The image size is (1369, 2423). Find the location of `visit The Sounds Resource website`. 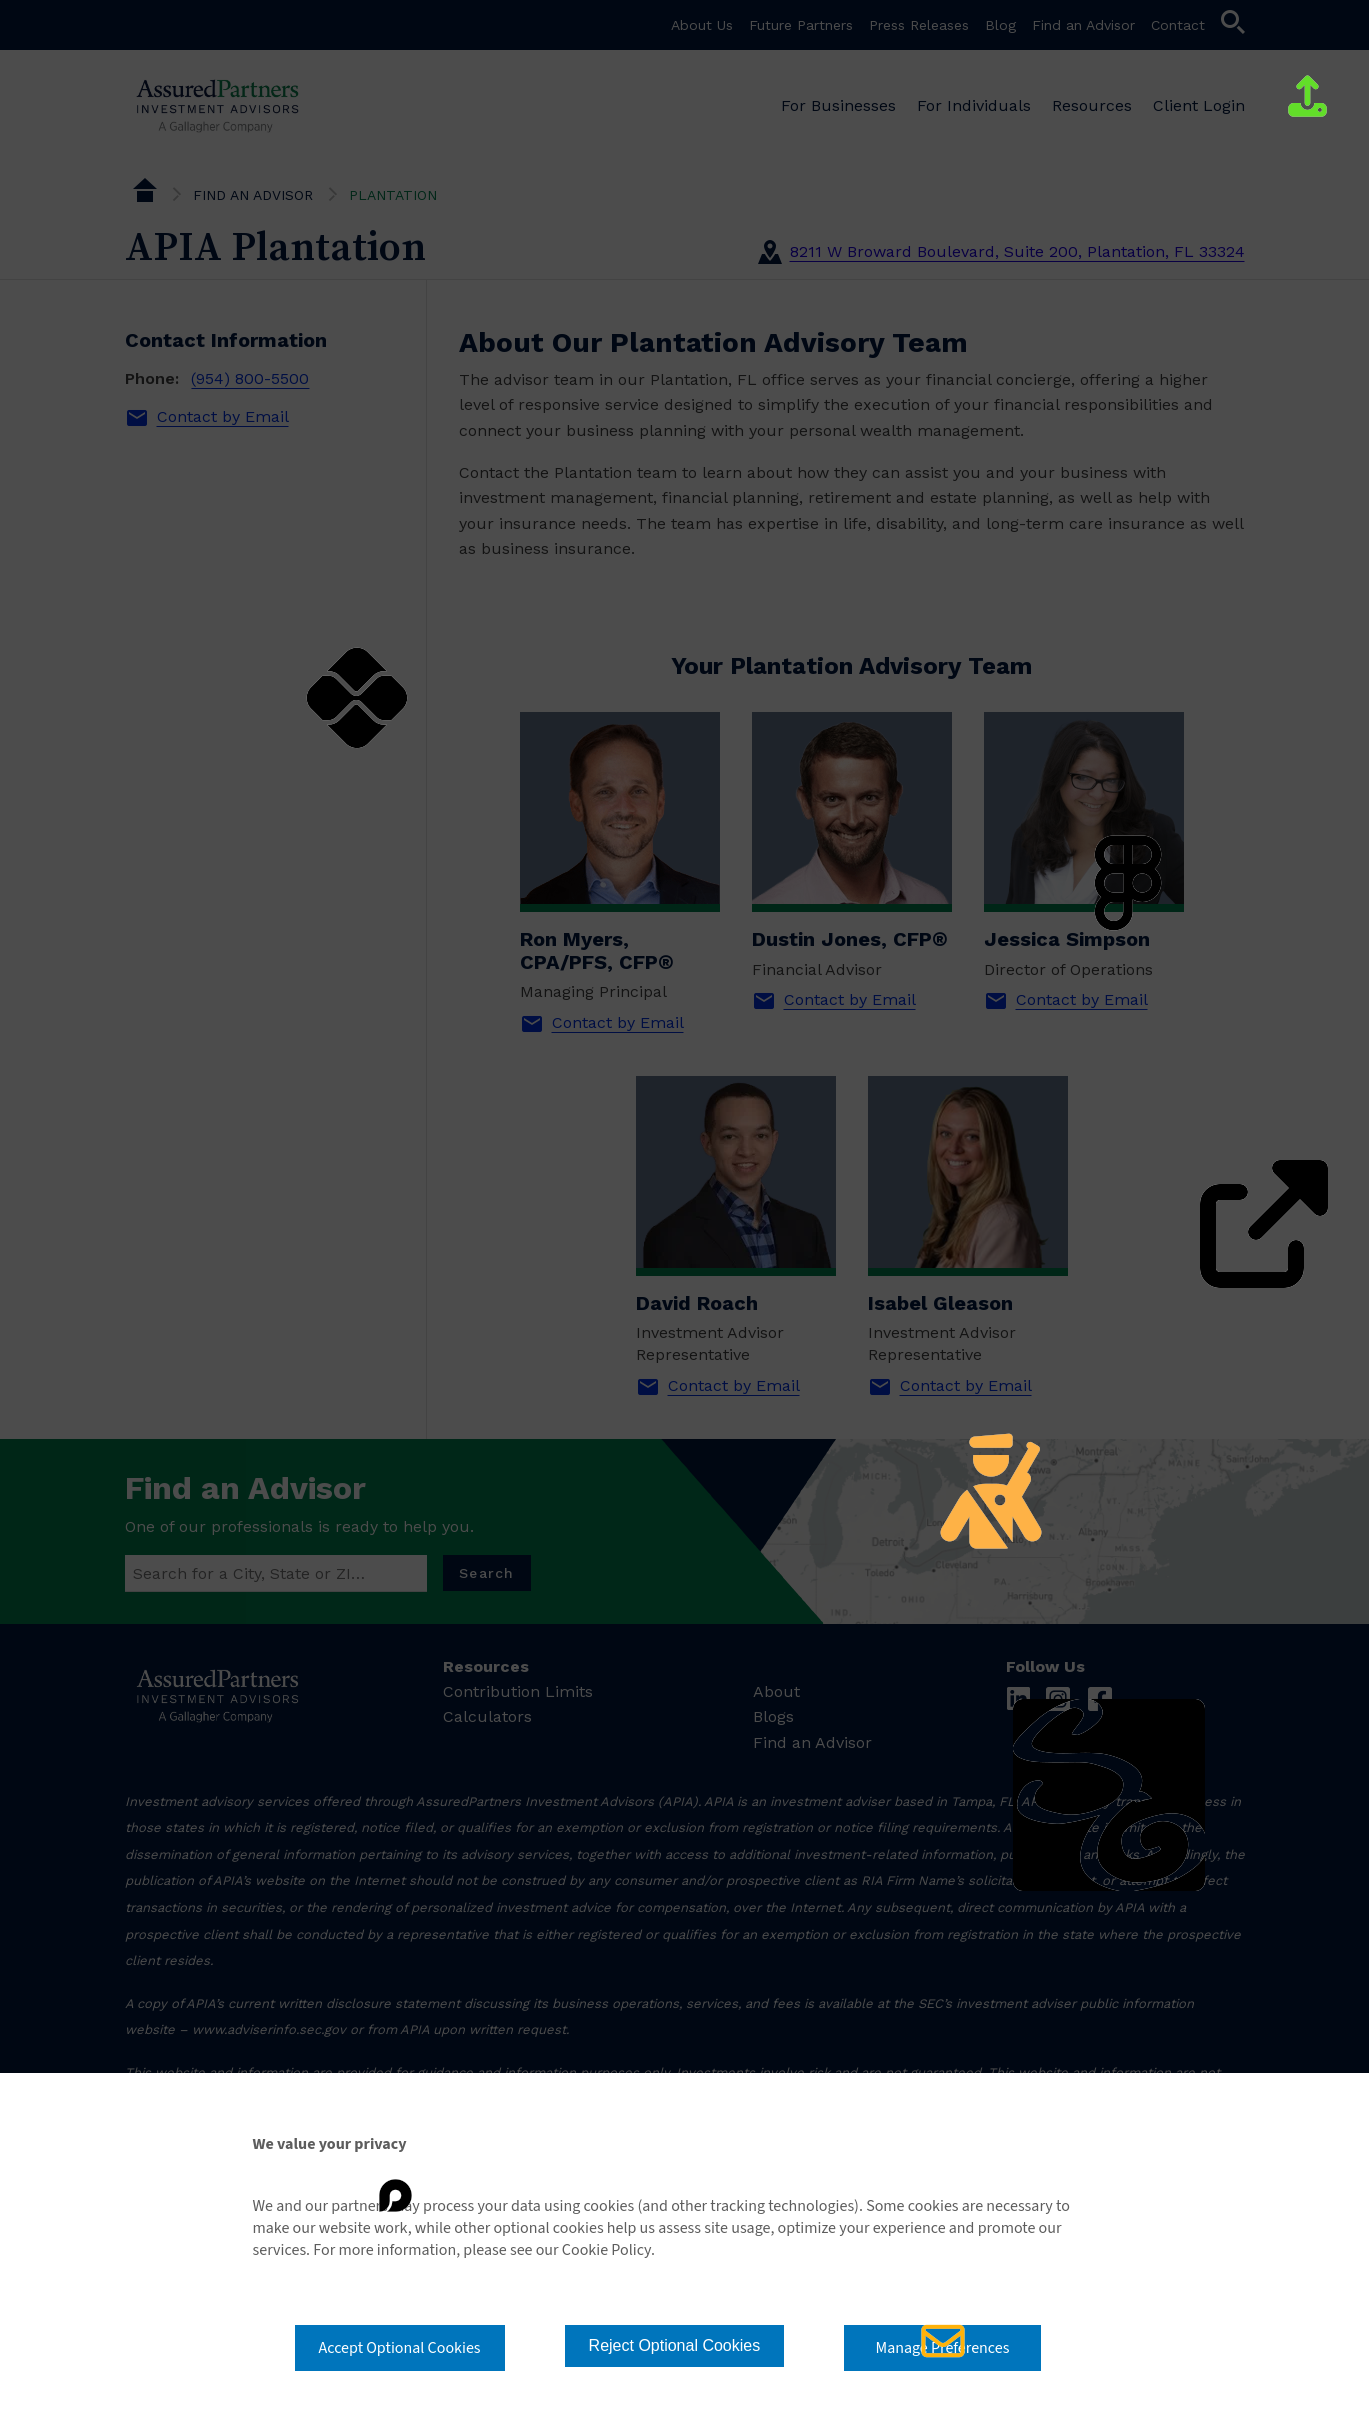

visit The Sounds Resource website is located at coordinates (1109, 1795).